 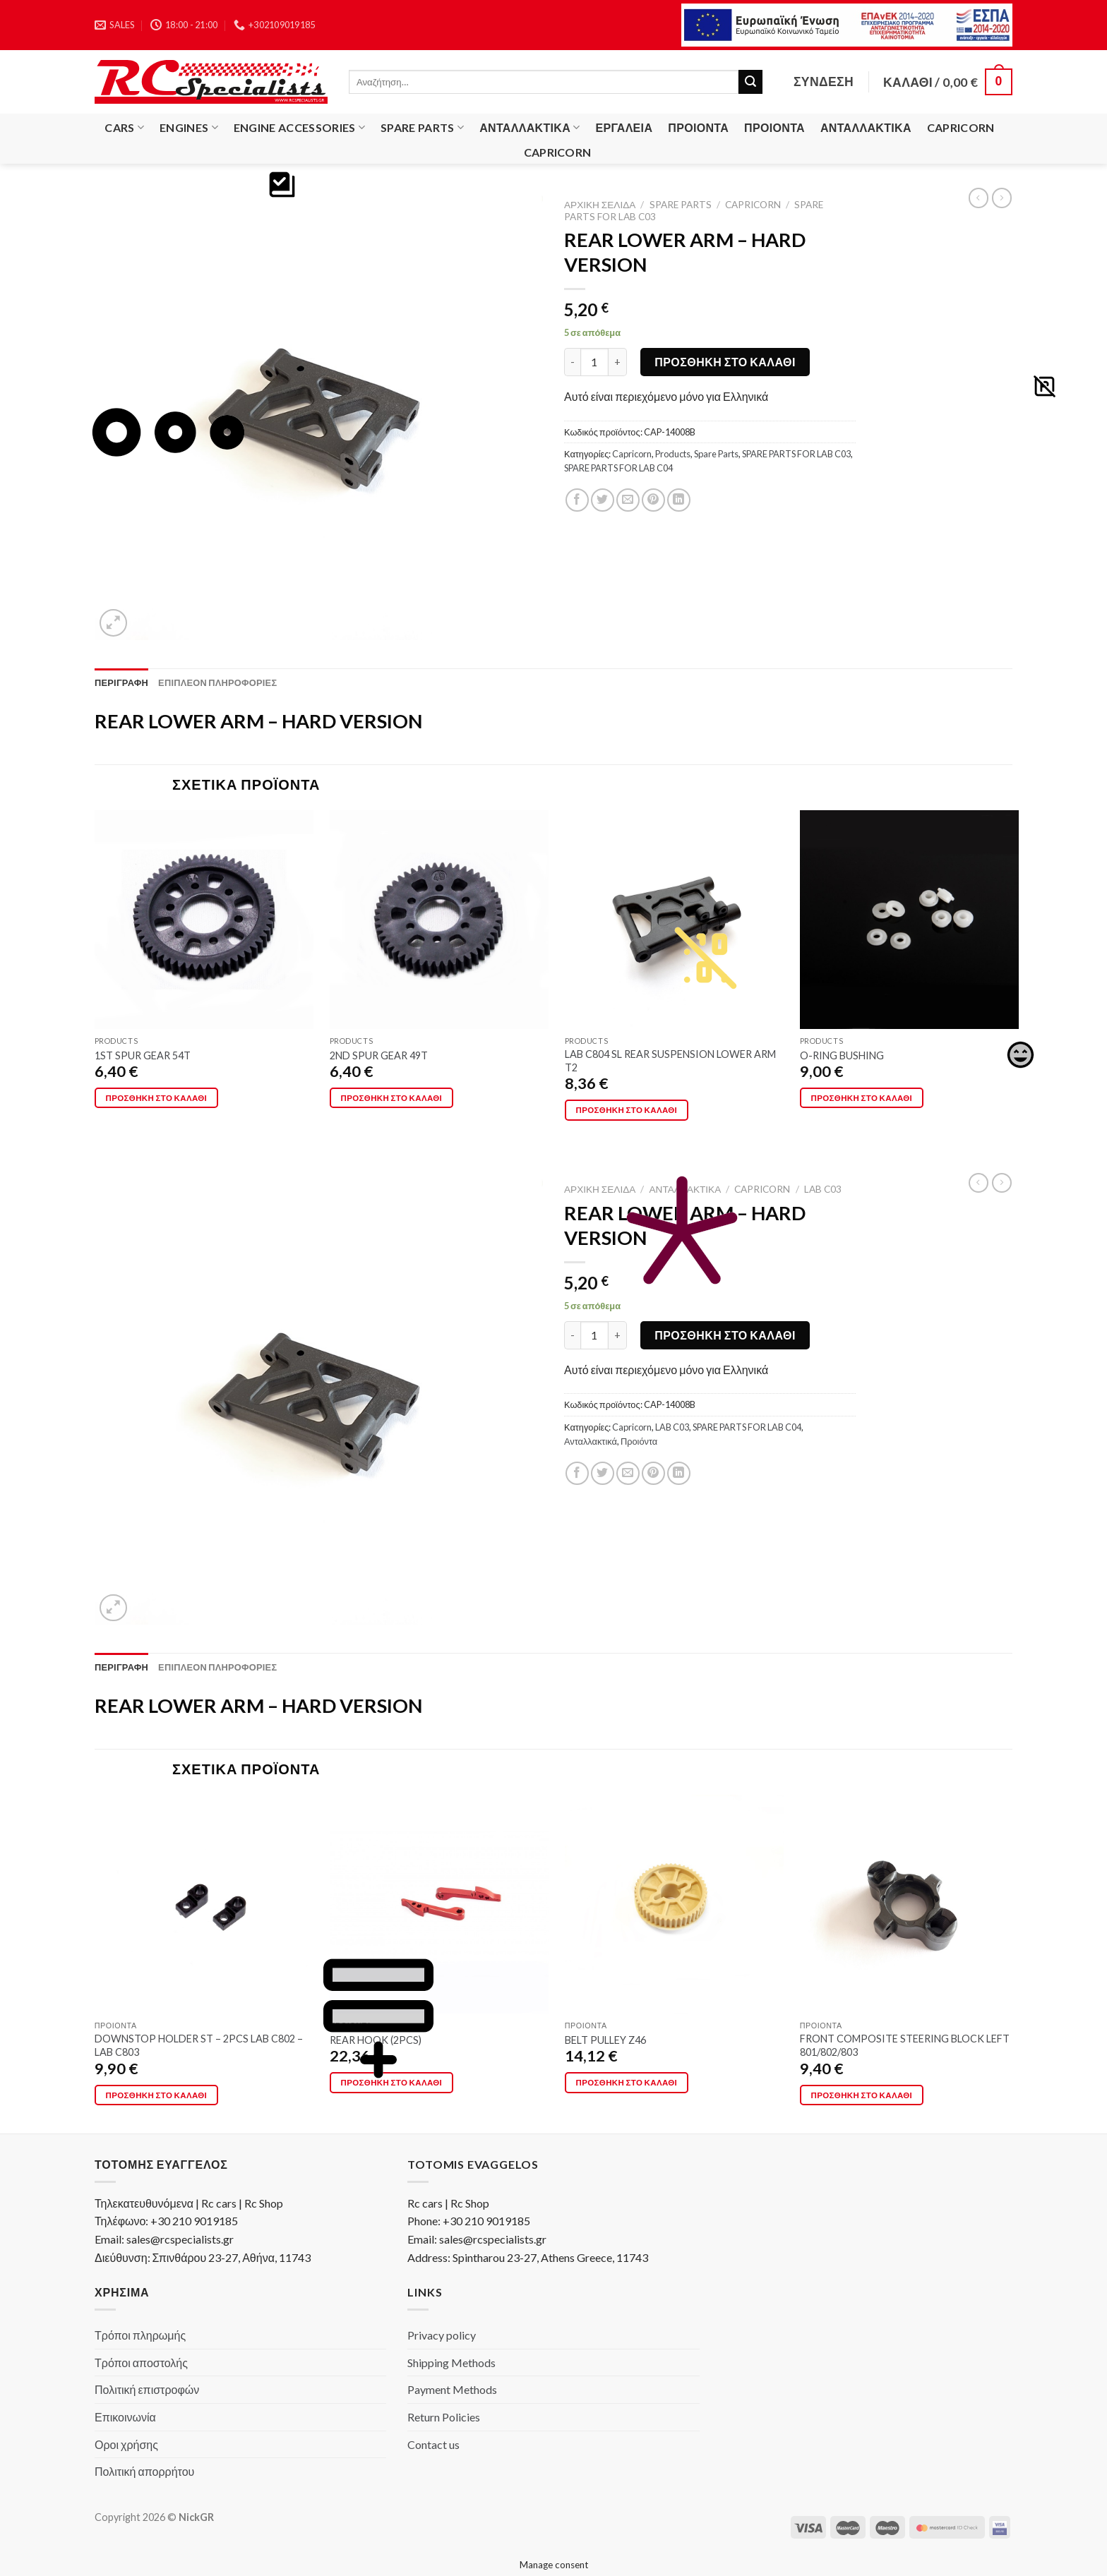 I want to click on no parking available, so click(x=1044, y=386).